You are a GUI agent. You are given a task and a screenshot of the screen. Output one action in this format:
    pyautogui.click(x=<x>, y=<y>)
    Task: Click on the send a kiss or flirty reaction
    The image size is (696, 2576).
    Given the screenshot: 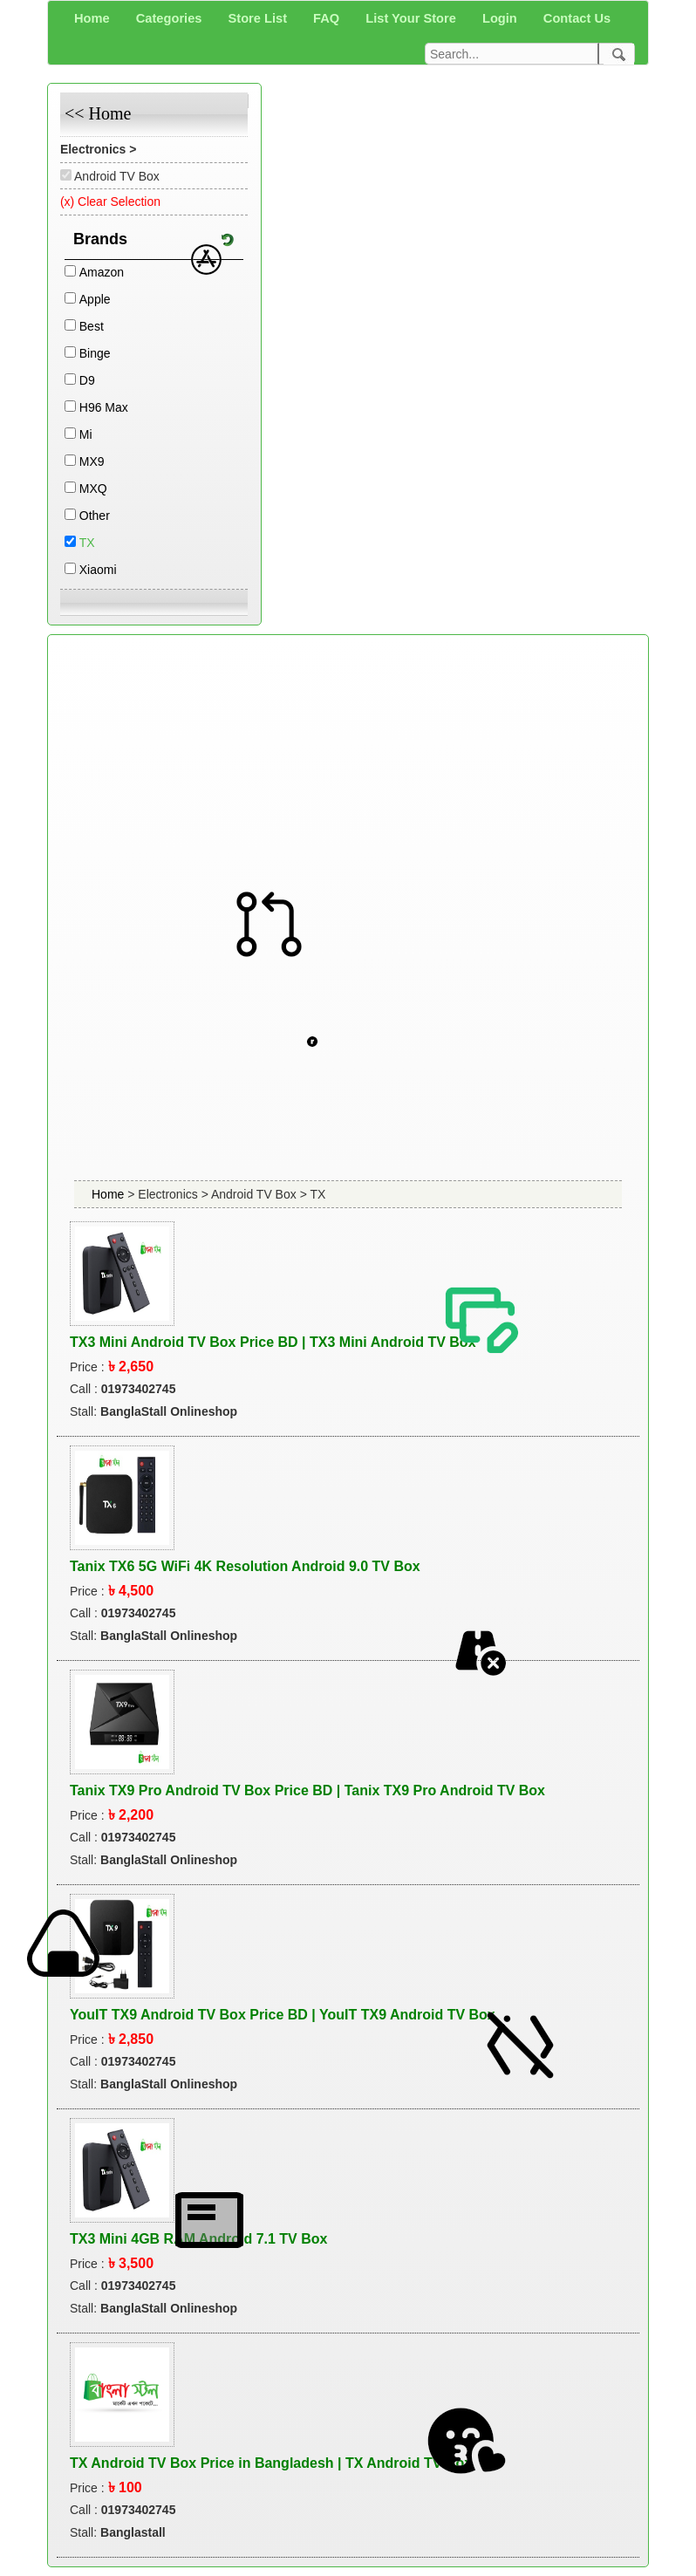 What is the action you would take?
    pyautogui.click(x=465, y=2441)
    